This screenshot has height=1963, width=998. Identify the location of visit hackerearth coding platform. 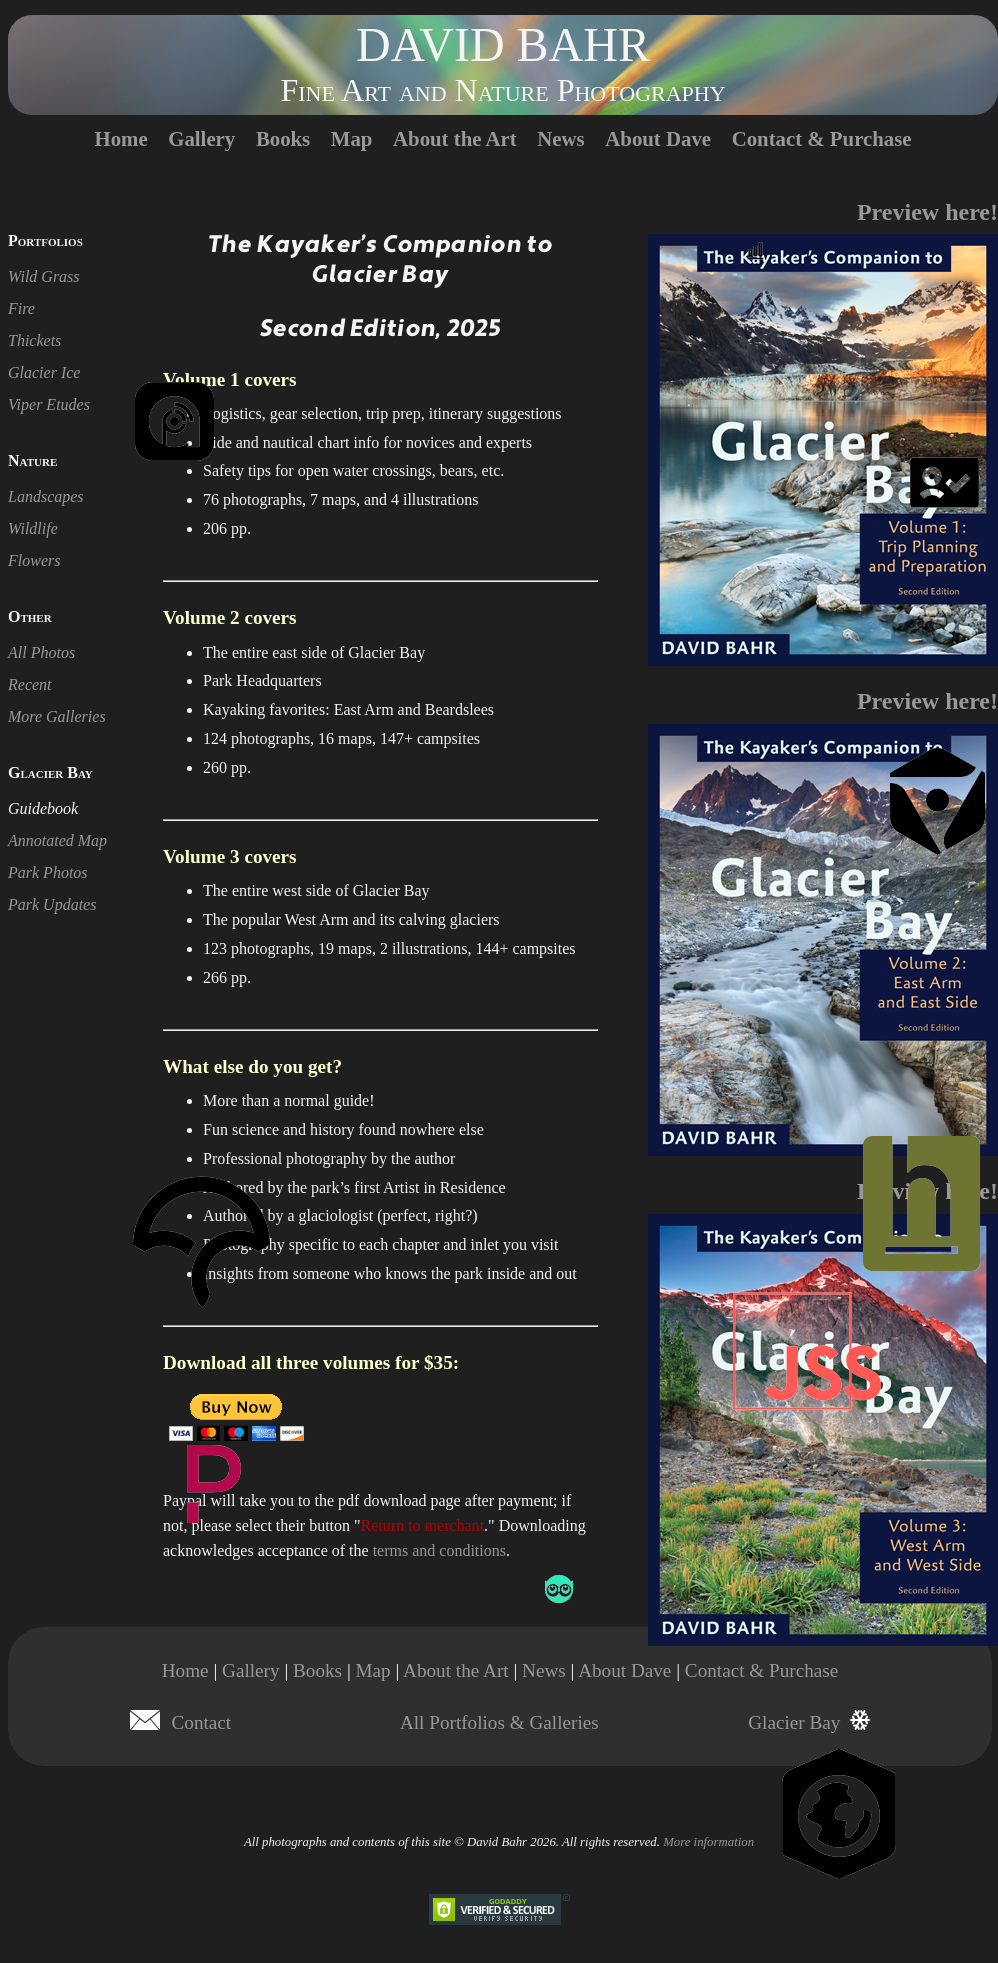
(921, 1203).